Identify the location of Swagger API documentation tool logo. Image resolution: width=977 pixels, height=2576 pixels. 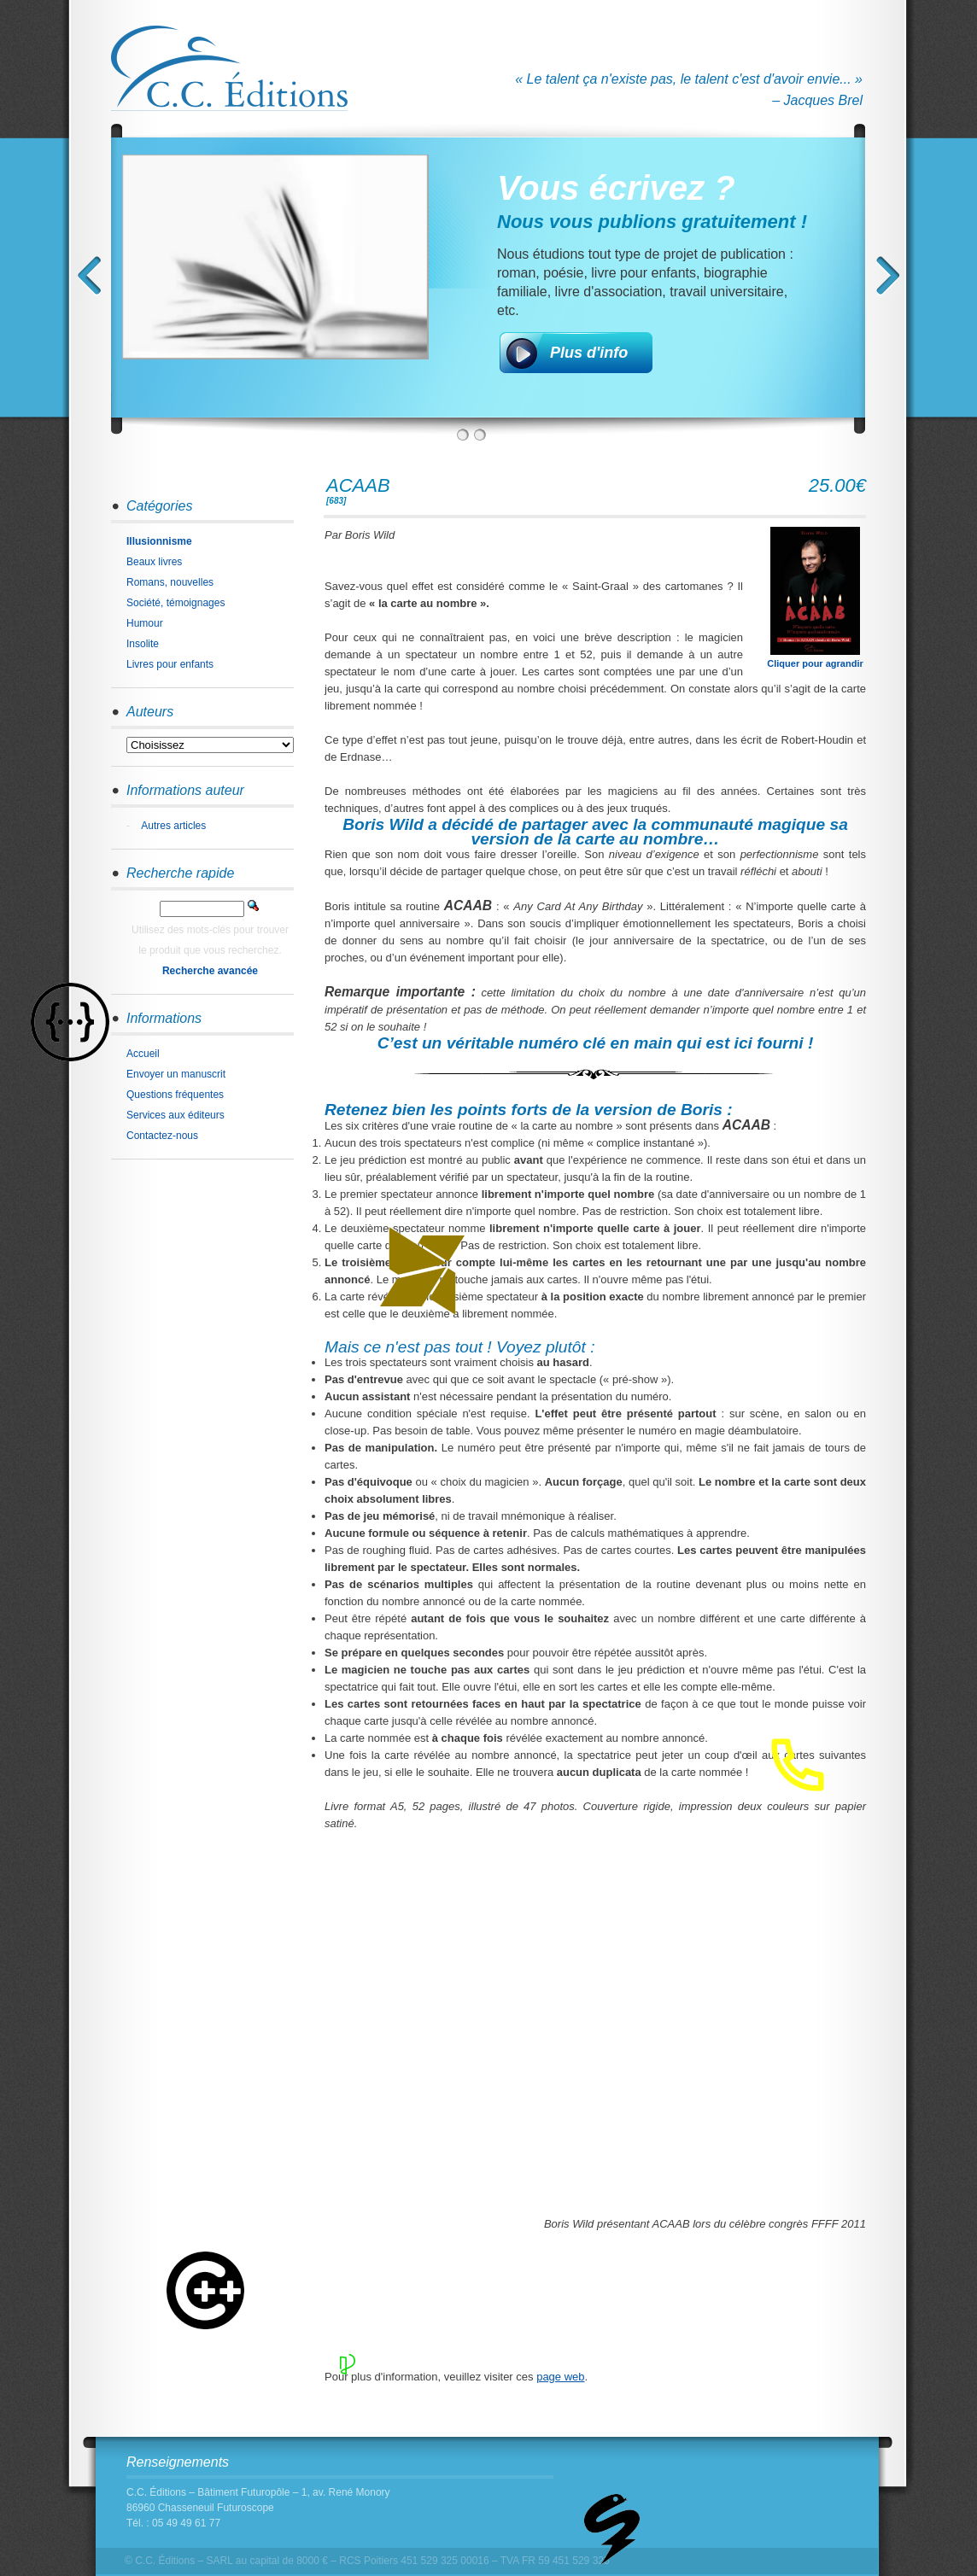
(70, 1022).